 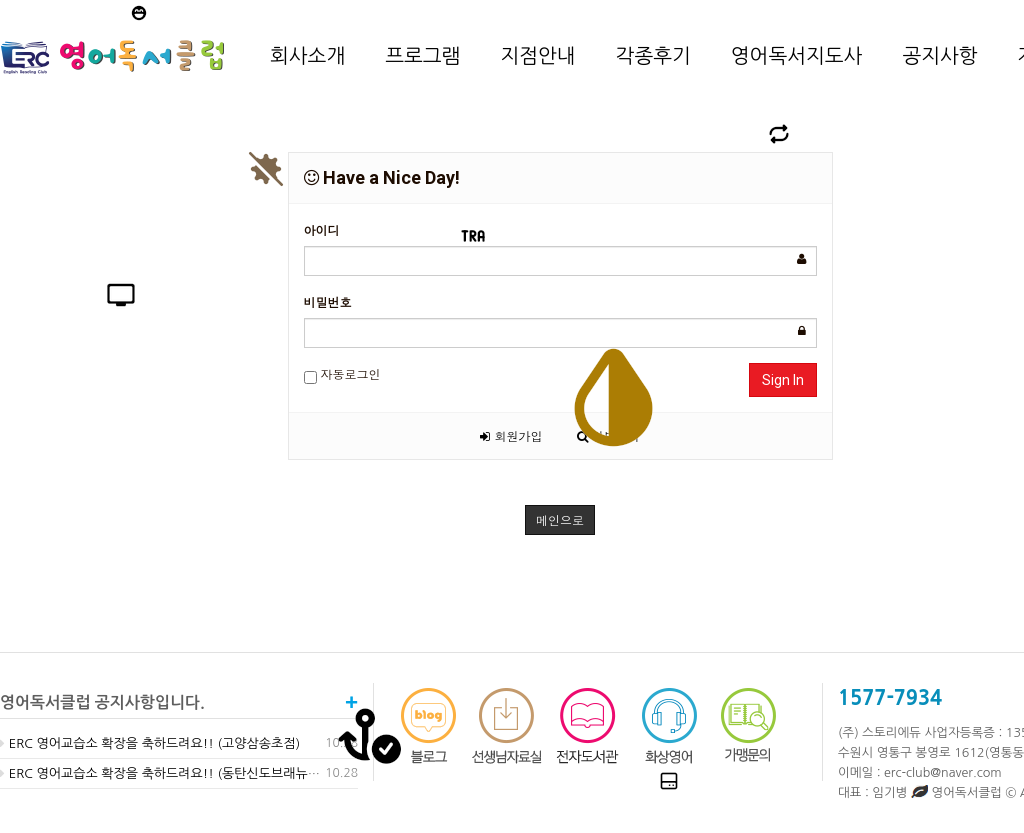 What do you see at coordinates (139, 13) in the screenshot?
I see `add a laughing emoji reaction` at bounding box center [139, 13].